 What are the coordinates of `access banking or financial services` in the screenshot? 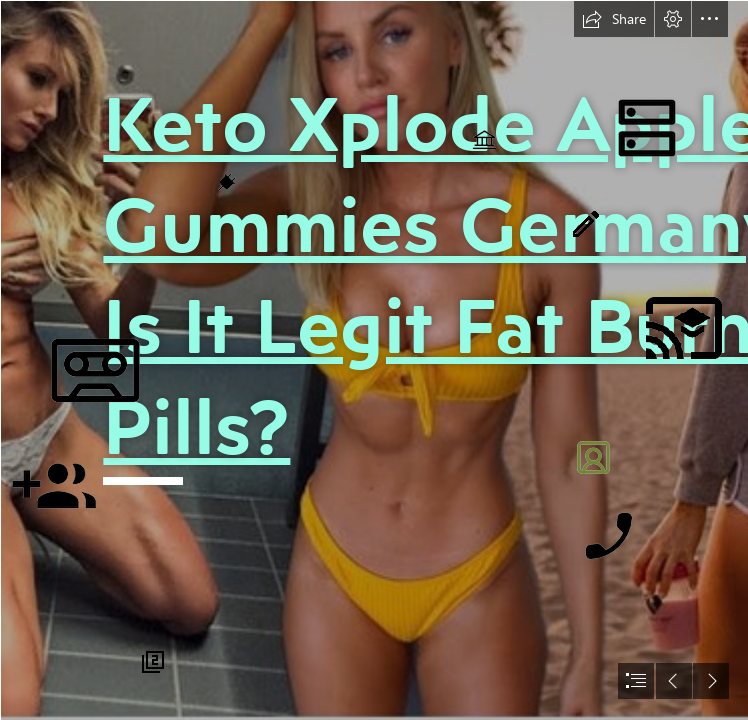 It's located at (484, 140).